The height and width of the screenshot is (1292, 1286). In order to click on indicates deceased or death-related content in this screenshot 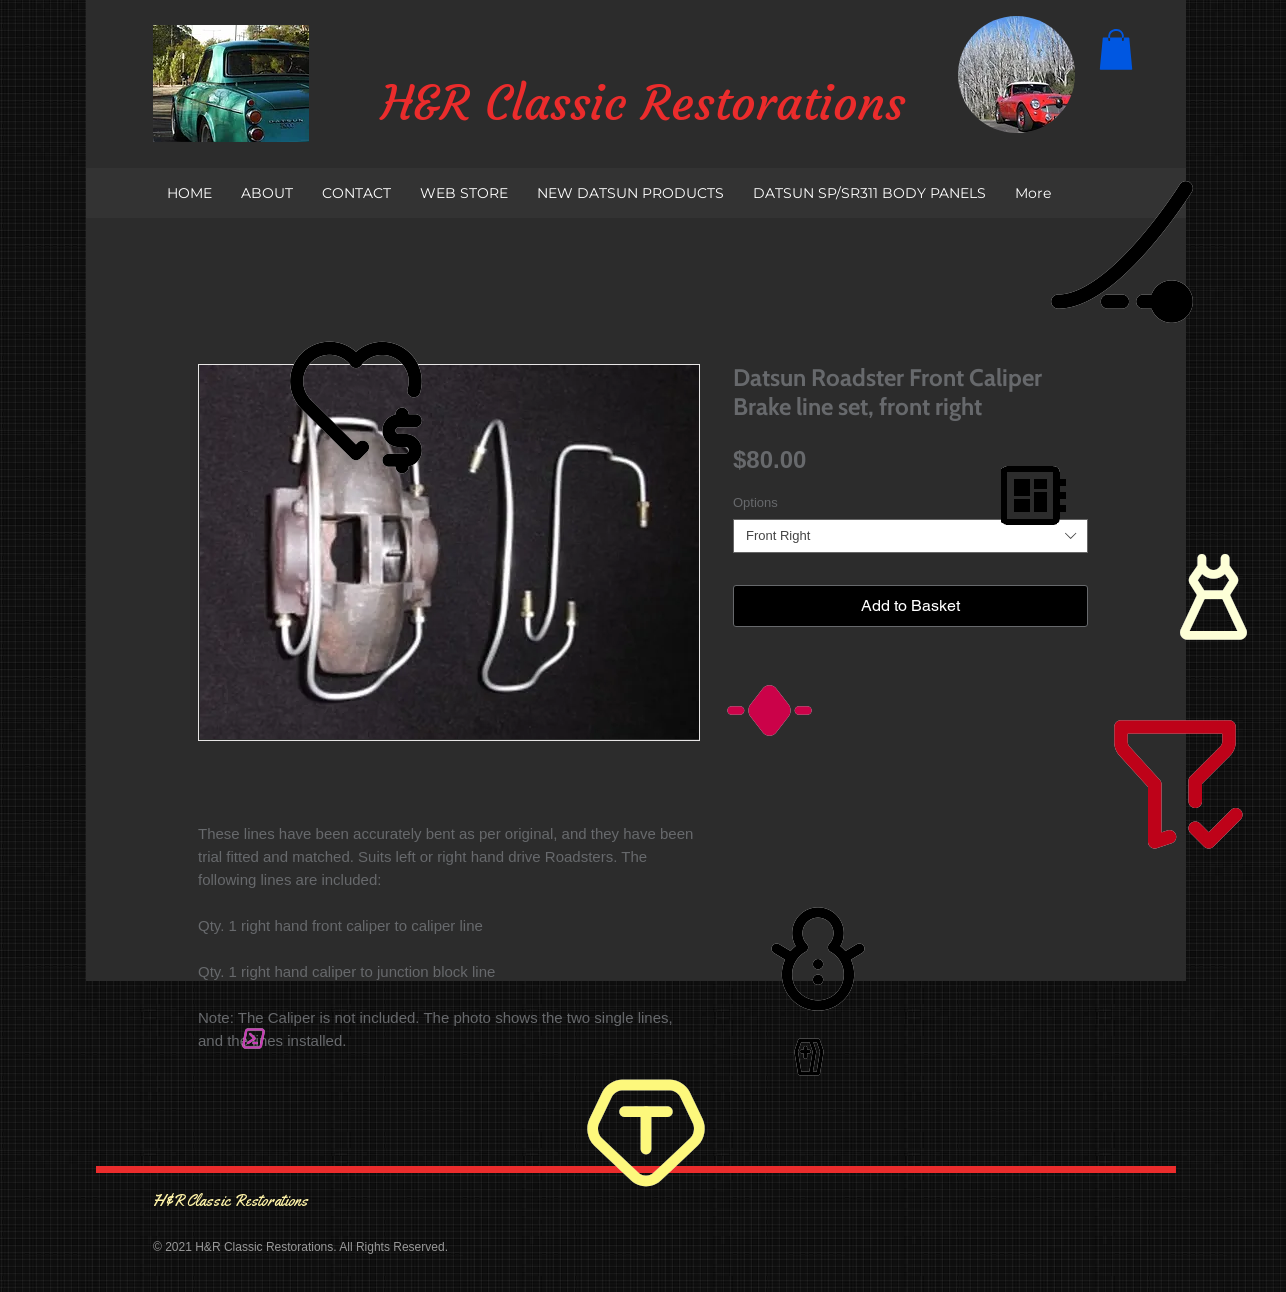, I will do `click(809, 1057)`.